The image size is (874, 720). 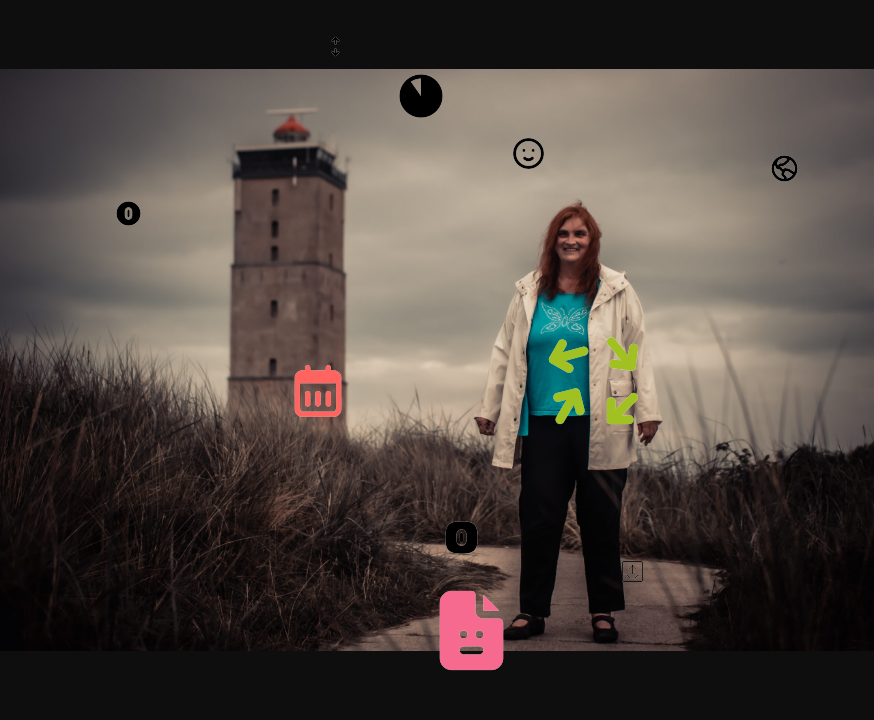 What do you see at coordinates (335, 46) in the screenshot?
I see `drag to reorder items vertically` at bounding box center [335, 46].